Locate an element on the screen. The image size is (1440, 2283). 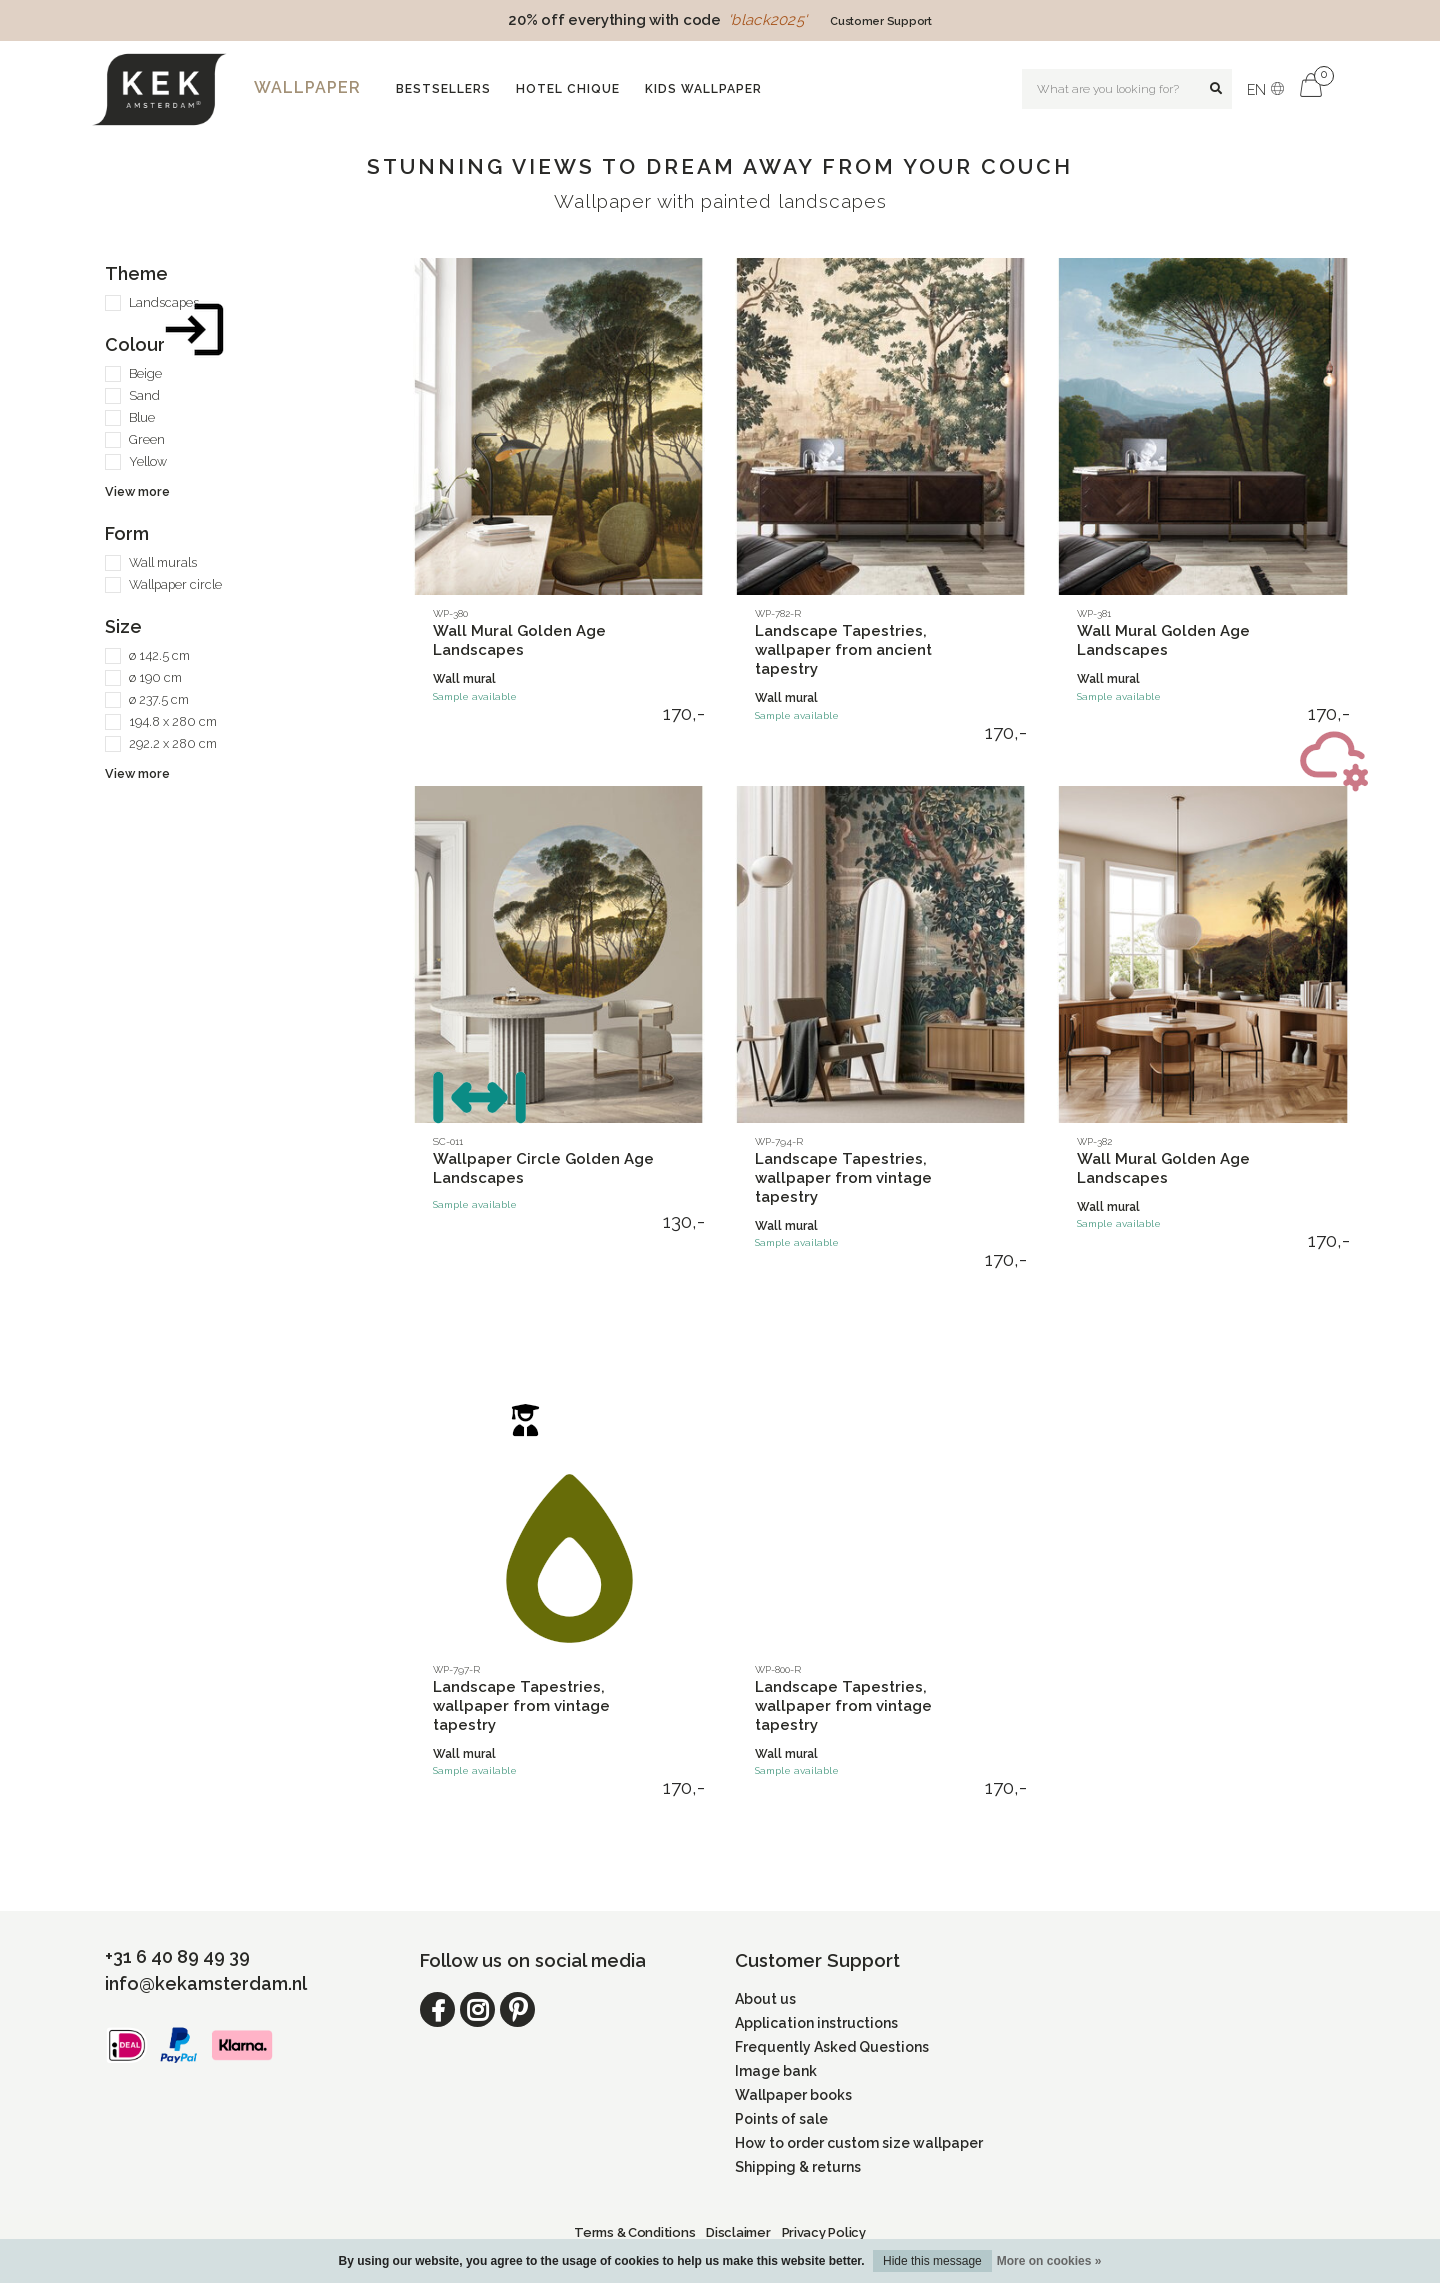
indicates flammable or combustible content is located at coordinates (569, 1558).